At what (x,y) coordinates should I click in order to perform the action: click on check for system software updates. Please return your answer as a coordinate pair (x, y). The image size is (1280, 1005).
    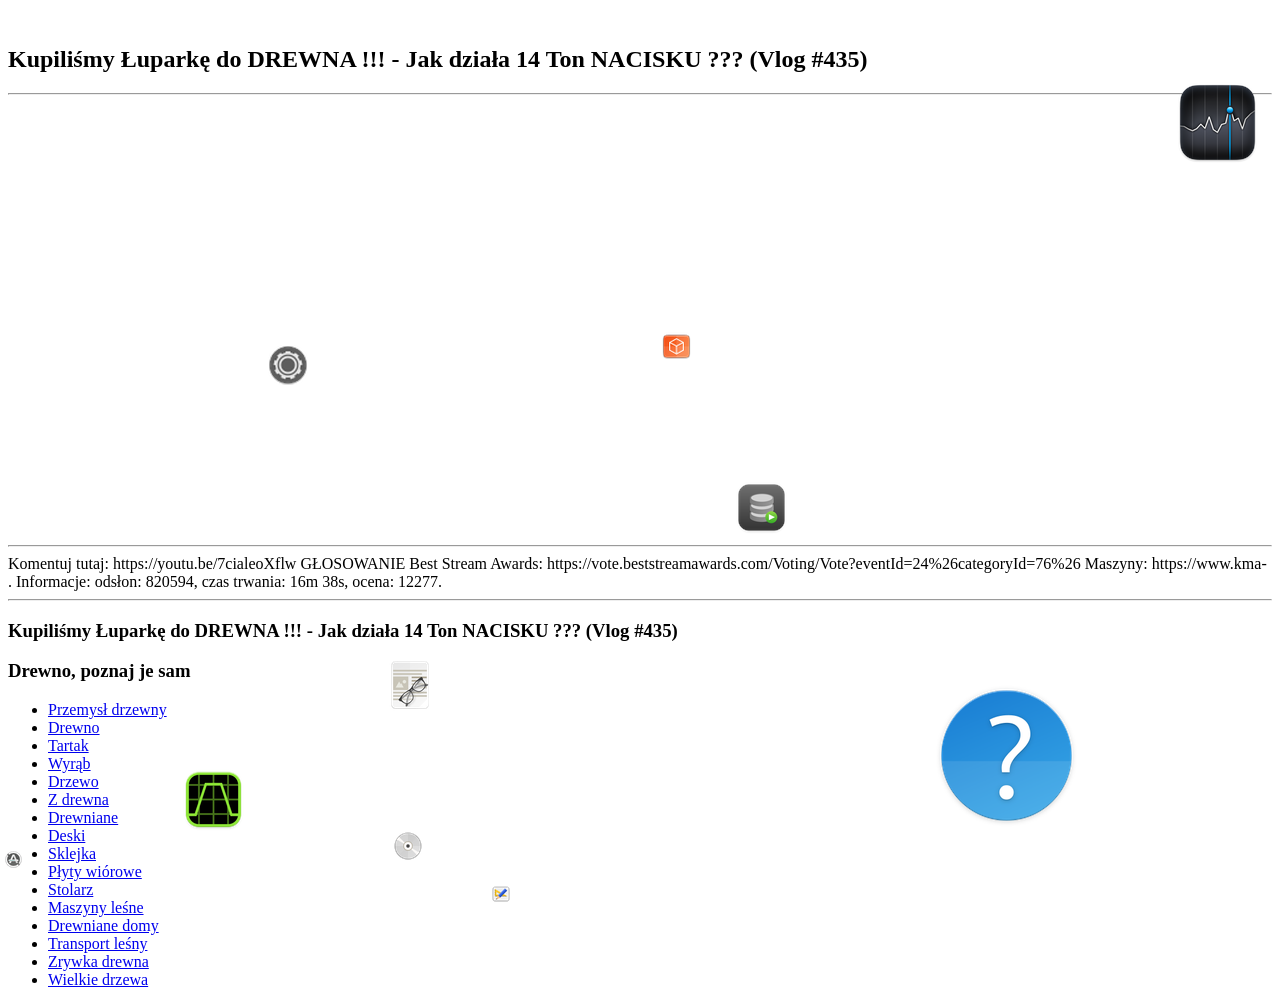
    Looking at the image, I should click on (13, 859).